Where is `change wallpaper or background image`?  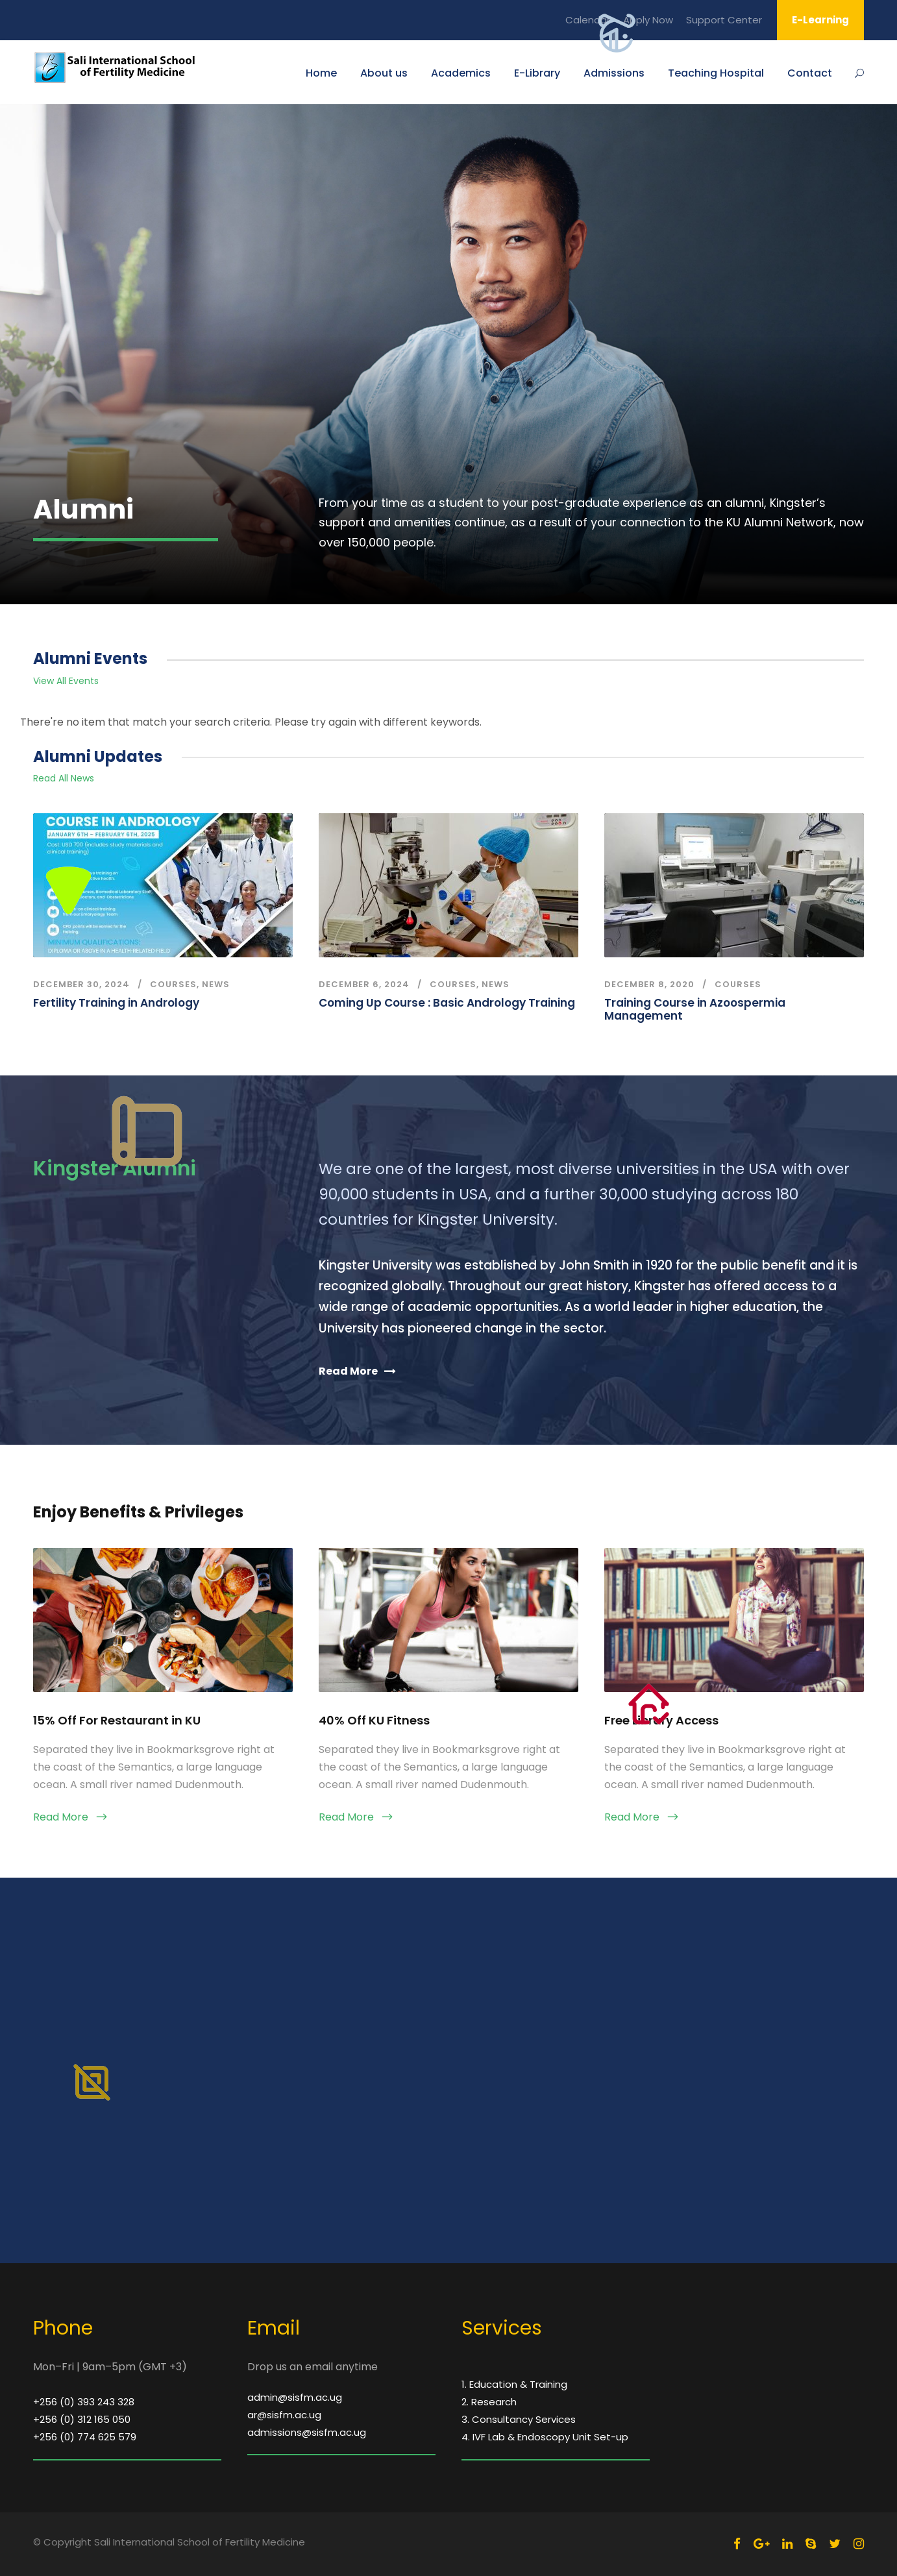 change wallpaper or background image is located at coordinates (147, 1131).